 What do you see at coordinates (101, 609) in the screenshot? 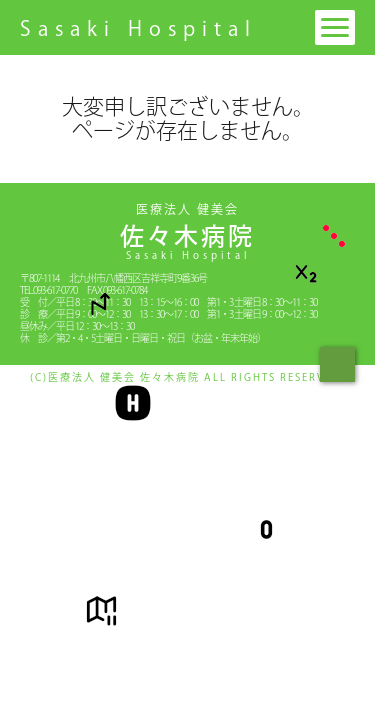
I see `pause map navigation or tracking` at bounding box center [101, 609].